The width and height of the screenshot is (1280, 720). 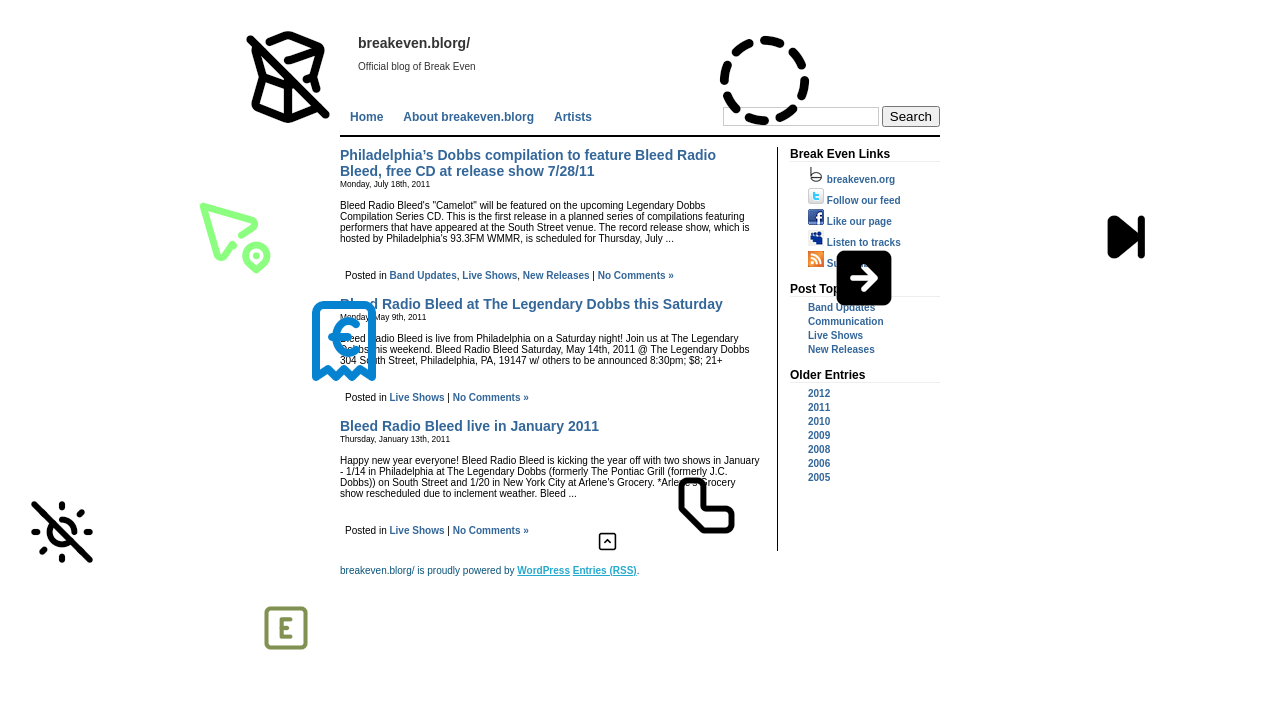 I want to click on collapse or minimize a section, so click(x=607, y=541).